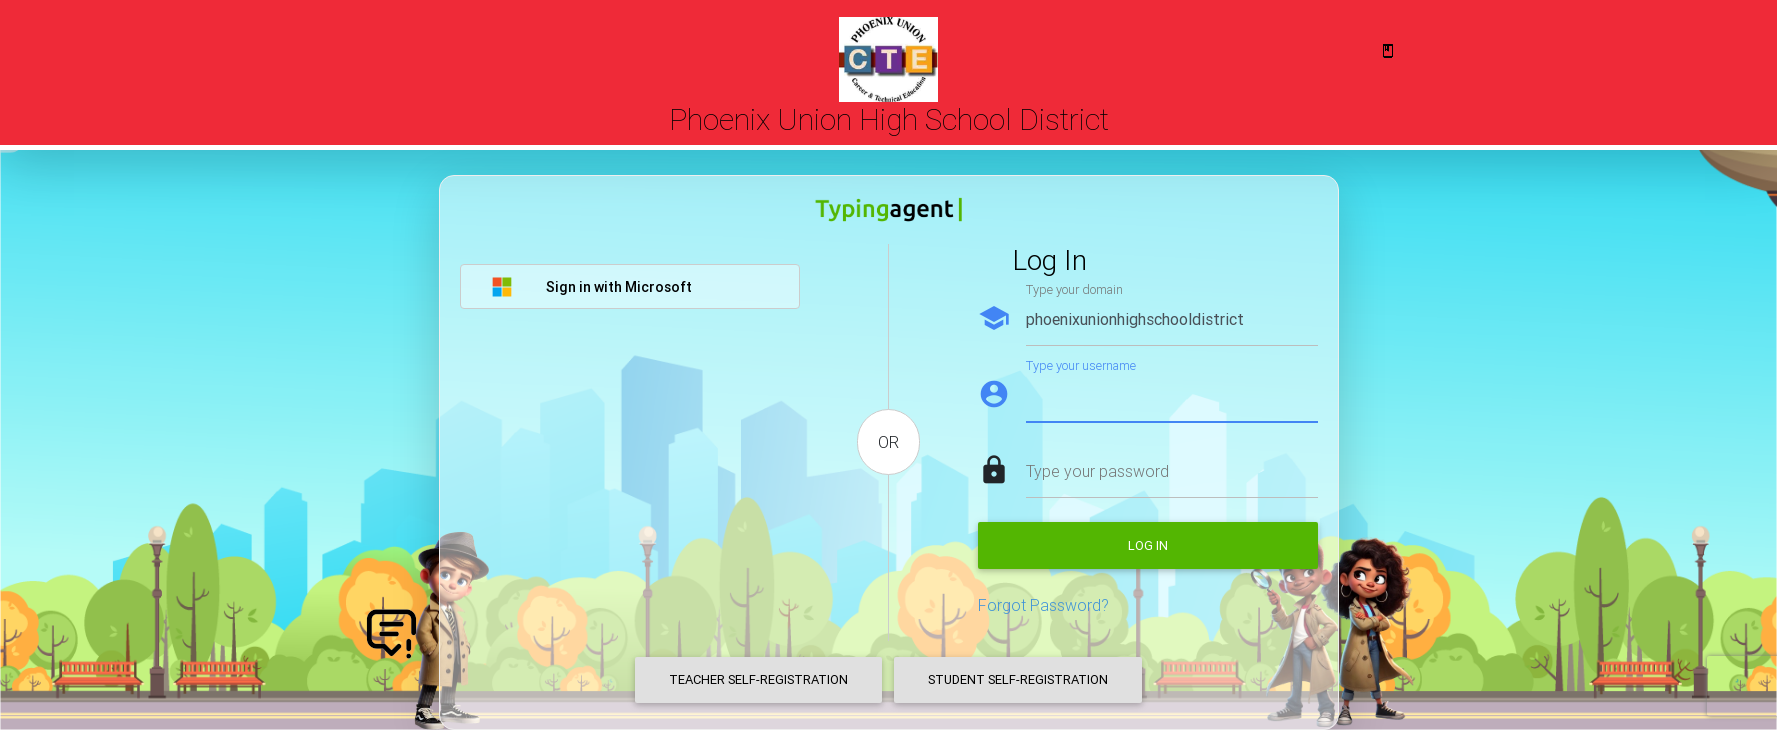  Describe the element at coordinates (391, 631) in the screenshot. I see `message with urgent or important alert` at that location.